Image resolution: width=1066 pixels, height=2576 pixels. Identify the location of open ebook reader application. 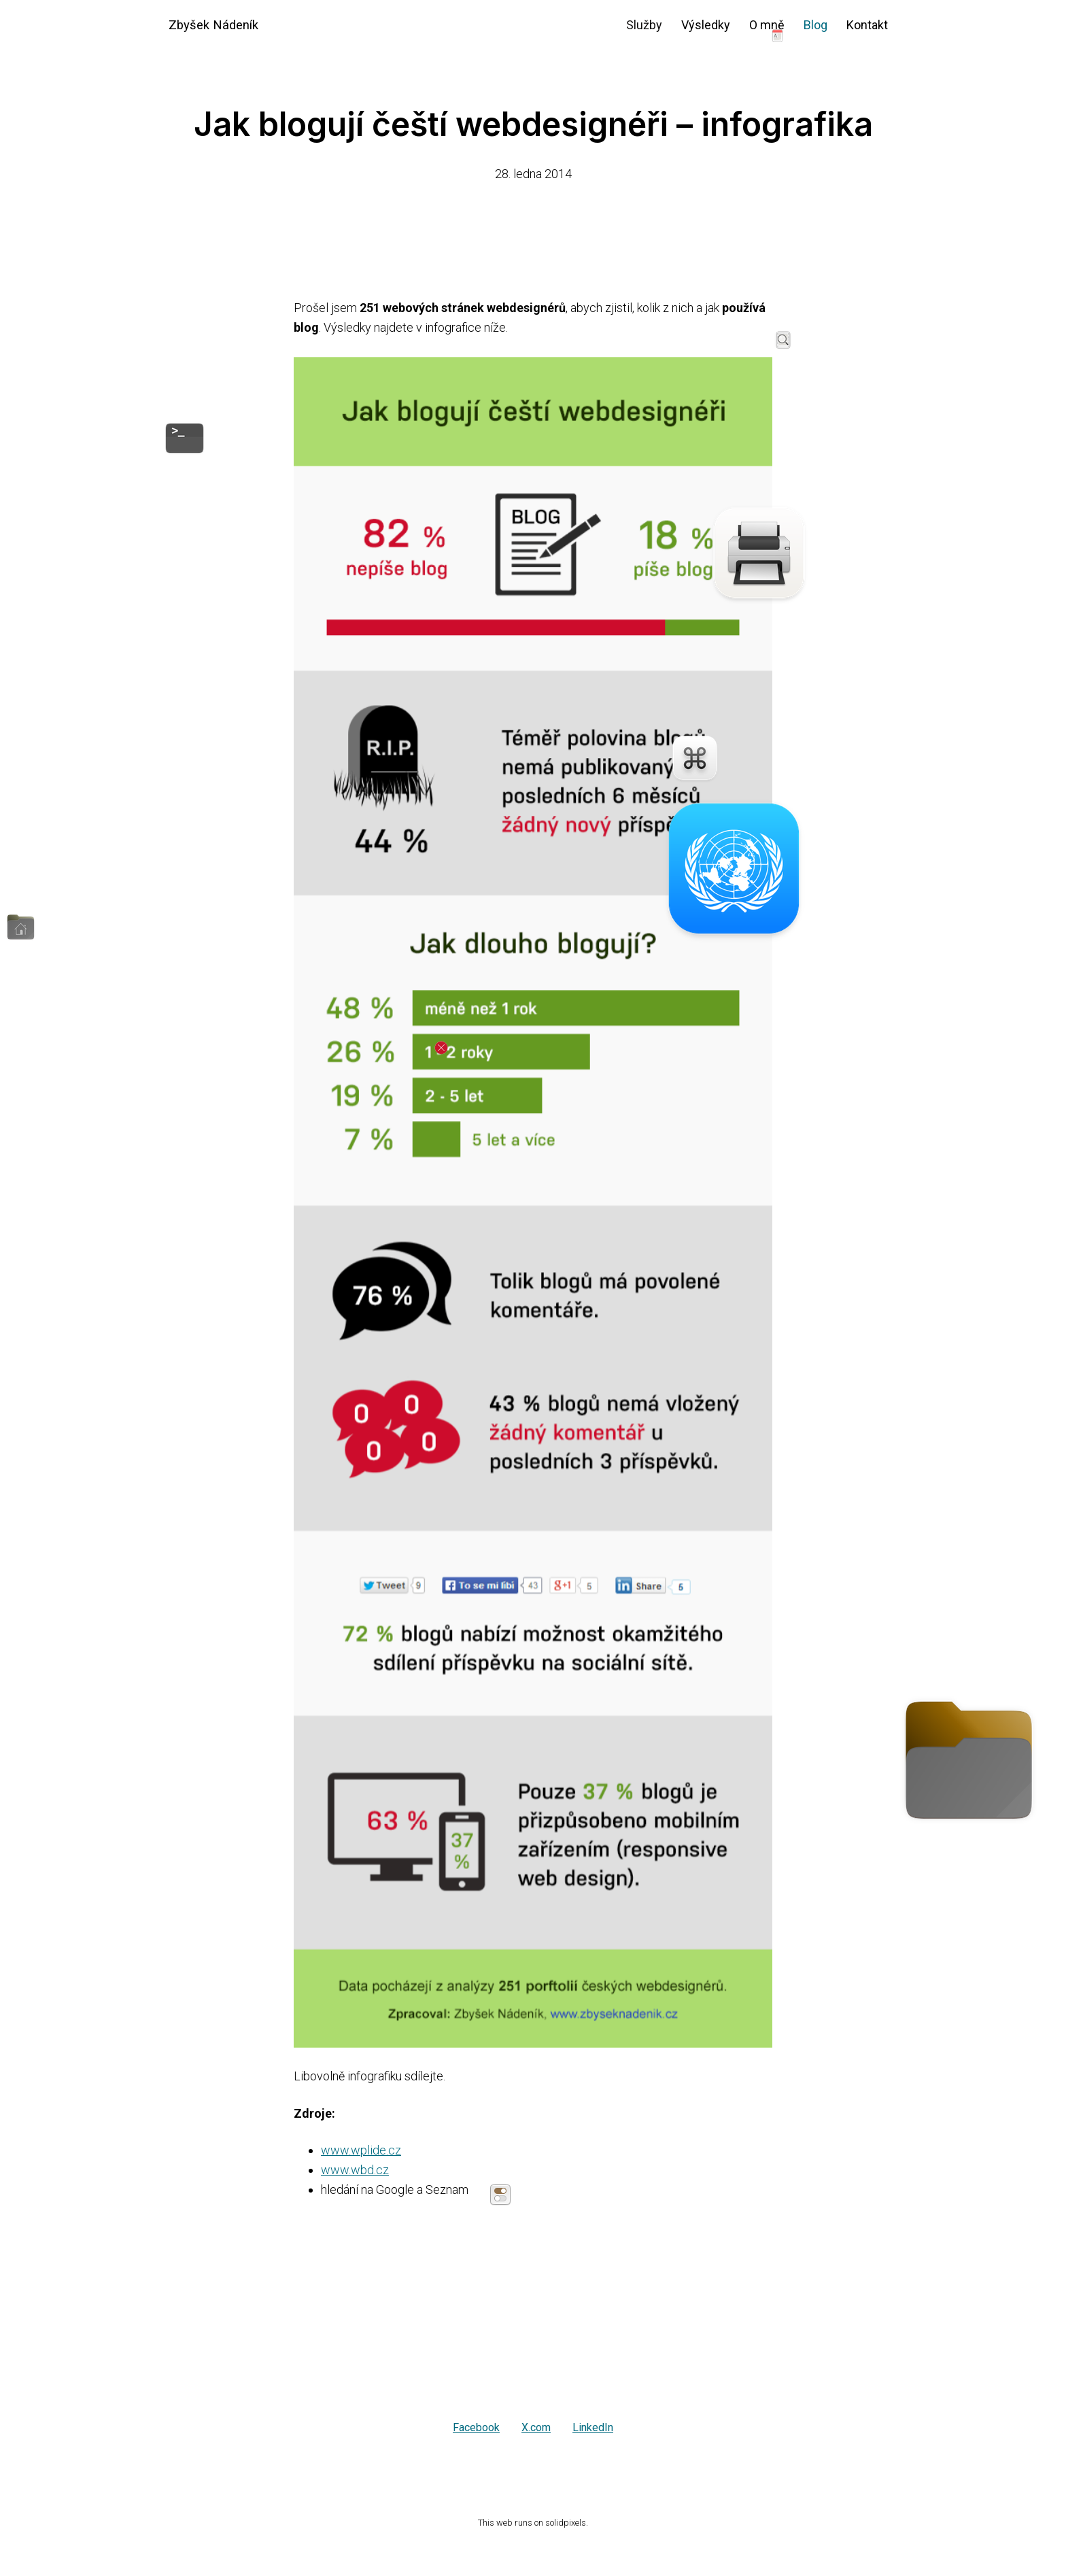
(777, 35).